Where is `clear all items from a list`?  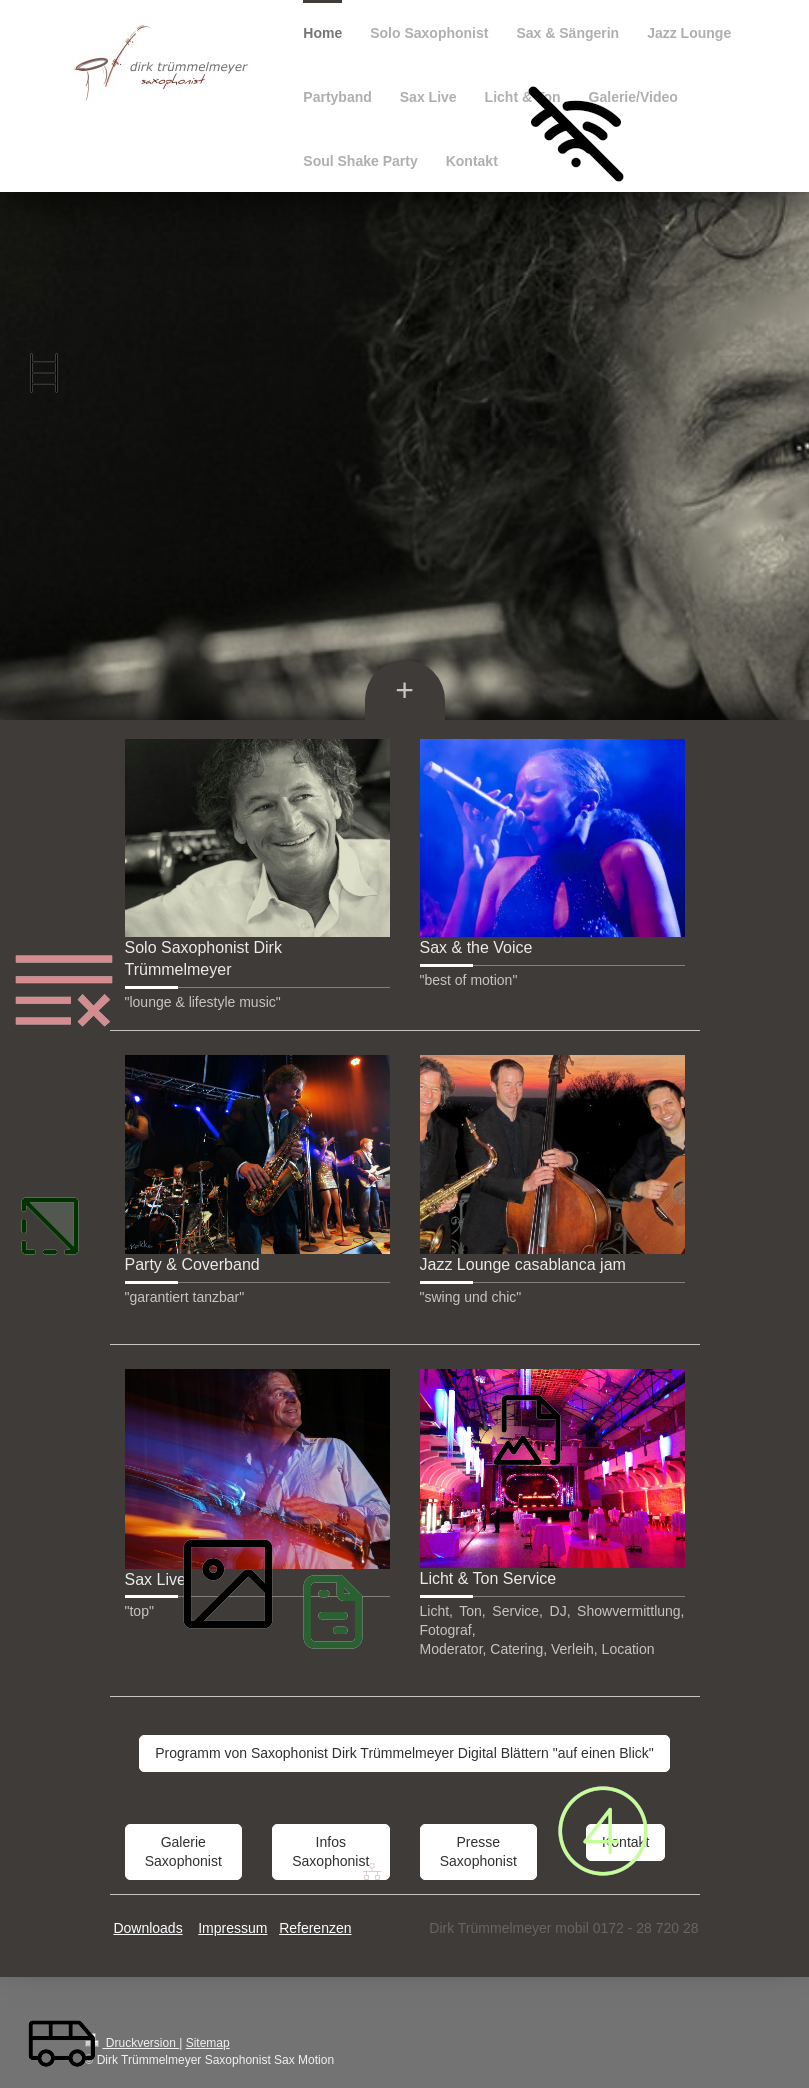
clear all items from a list is located at coordinates (64, 990).